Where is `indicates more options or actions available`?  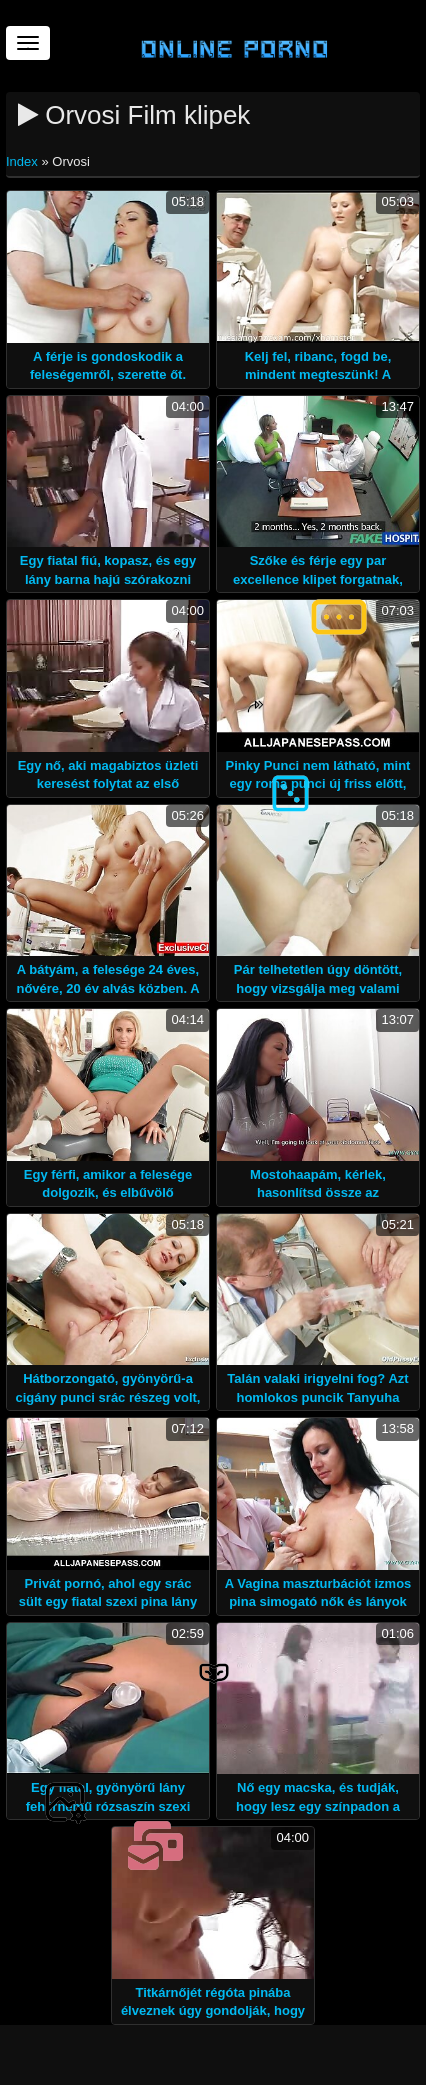
indicates more options or actions available is located at coordinates (339, 617).